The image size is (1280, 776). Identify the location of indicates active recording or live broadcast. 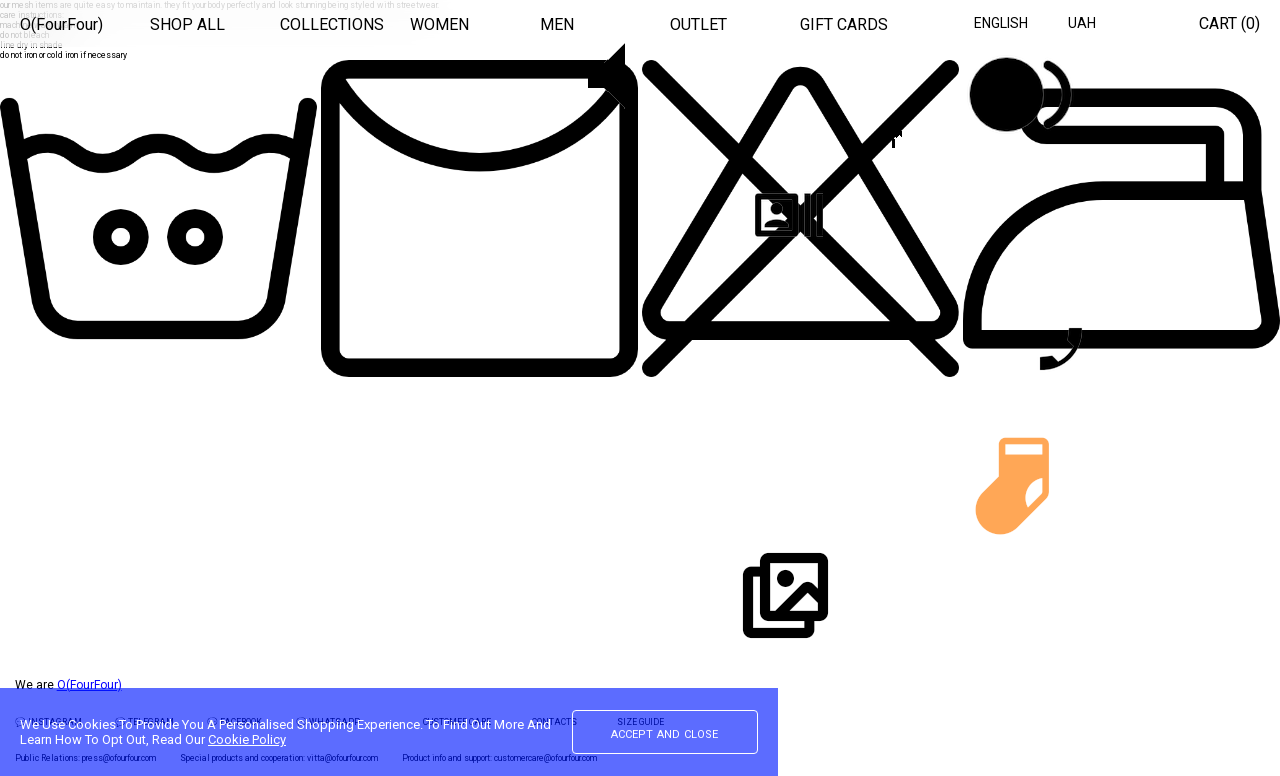
(1020, 94).